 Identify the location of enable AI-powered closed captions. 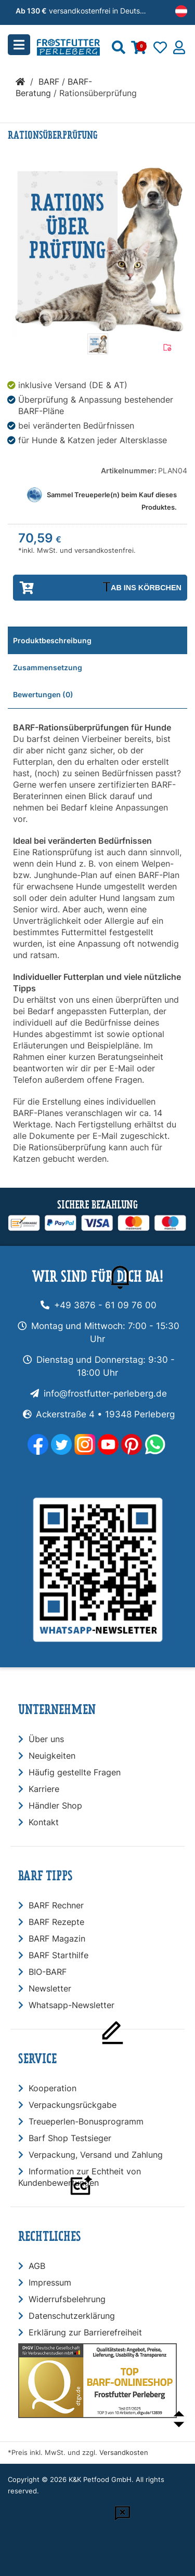
(80, 2186).